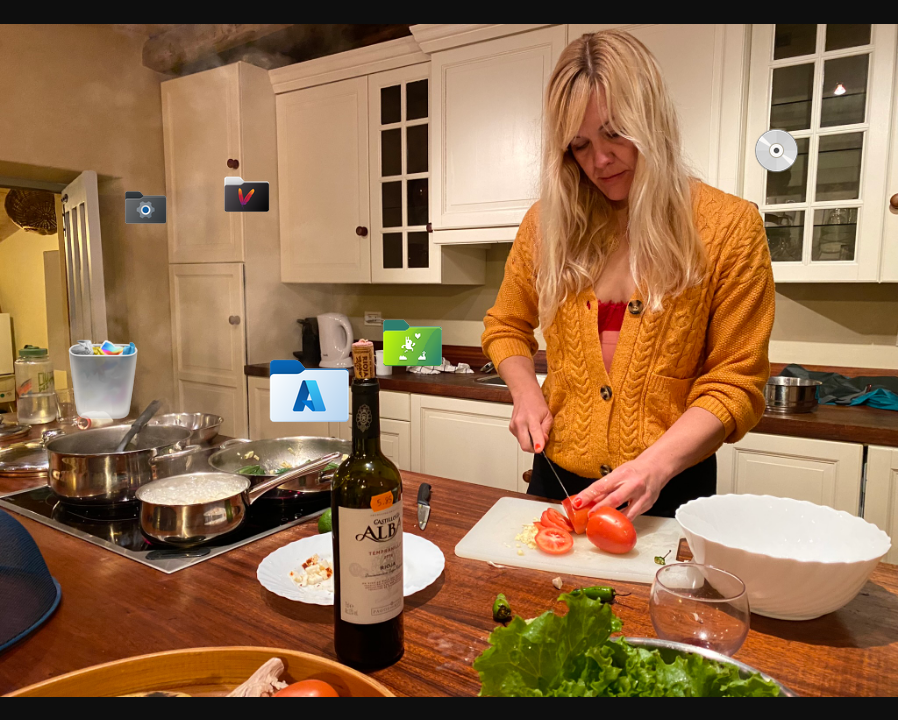  I want to click on open maven project folder, so click(246, 195).